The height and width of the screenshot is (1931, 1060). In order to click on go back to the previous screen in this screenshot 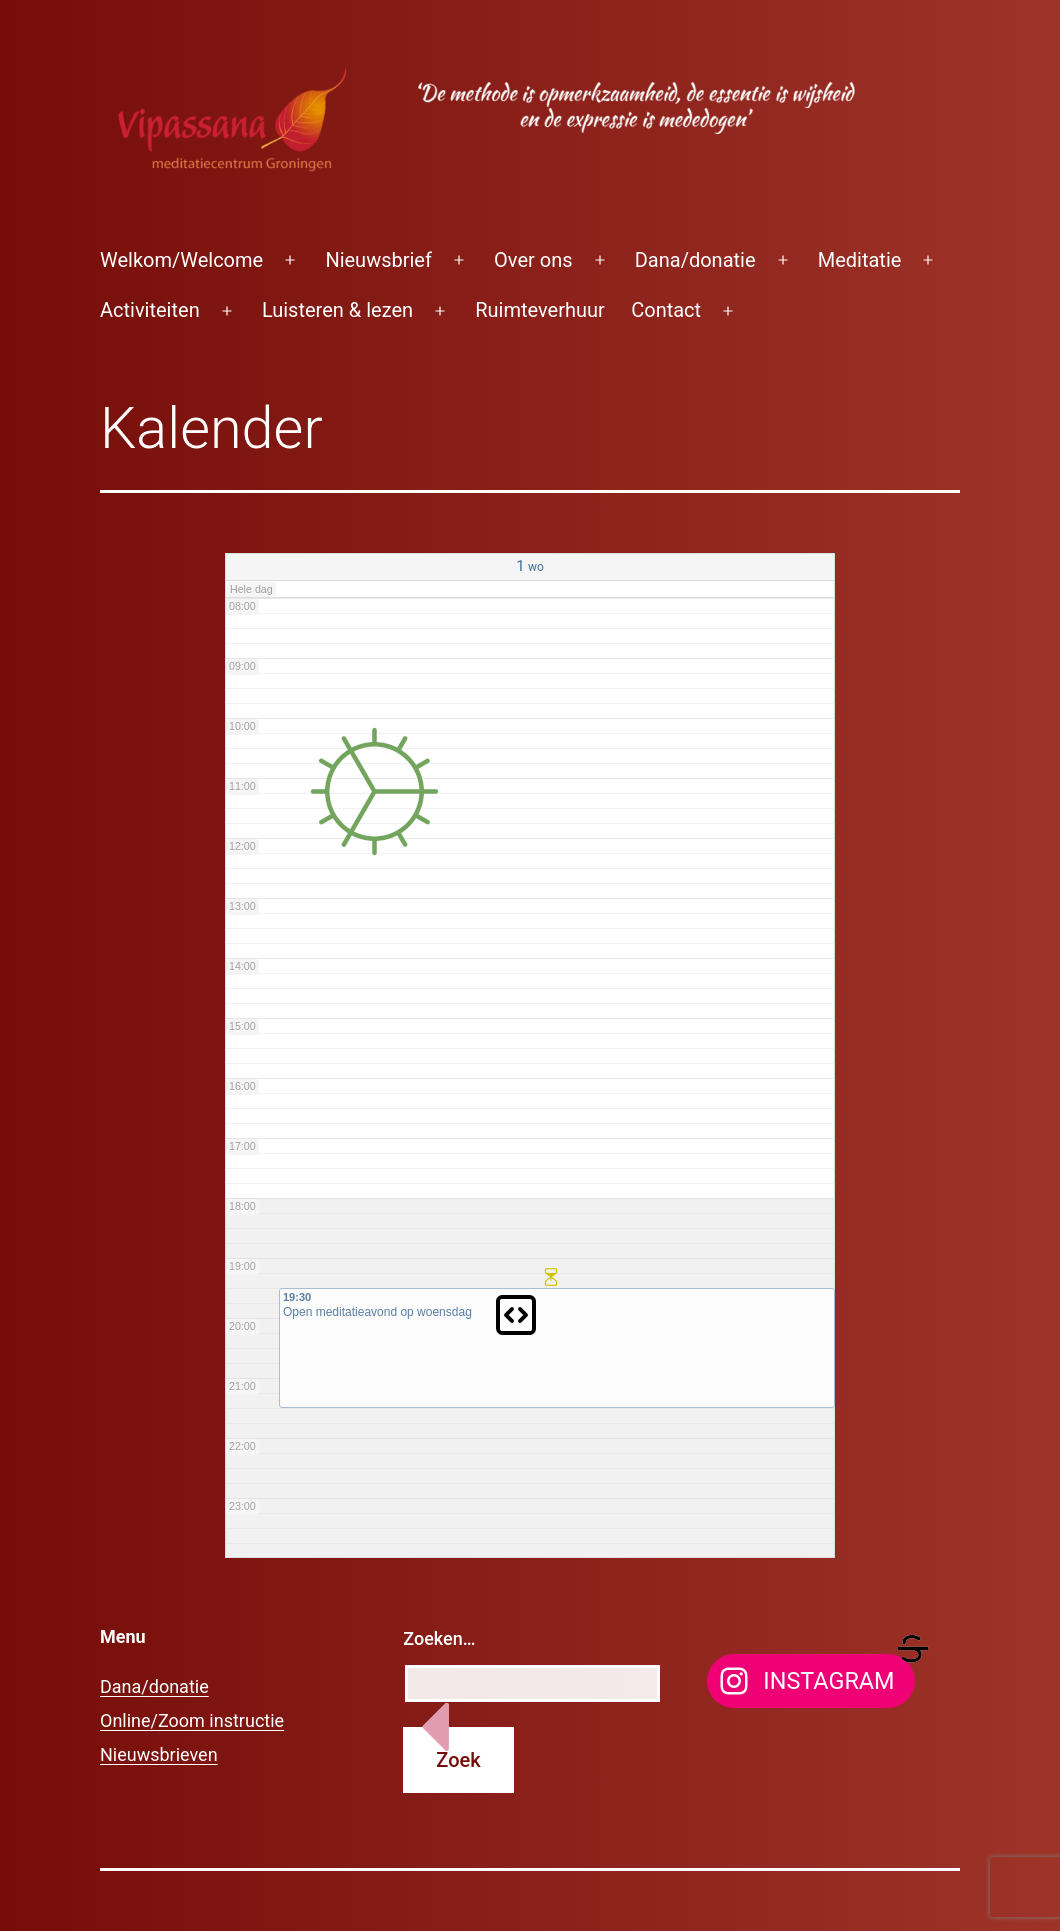, I will do `click(438, 1727)`.